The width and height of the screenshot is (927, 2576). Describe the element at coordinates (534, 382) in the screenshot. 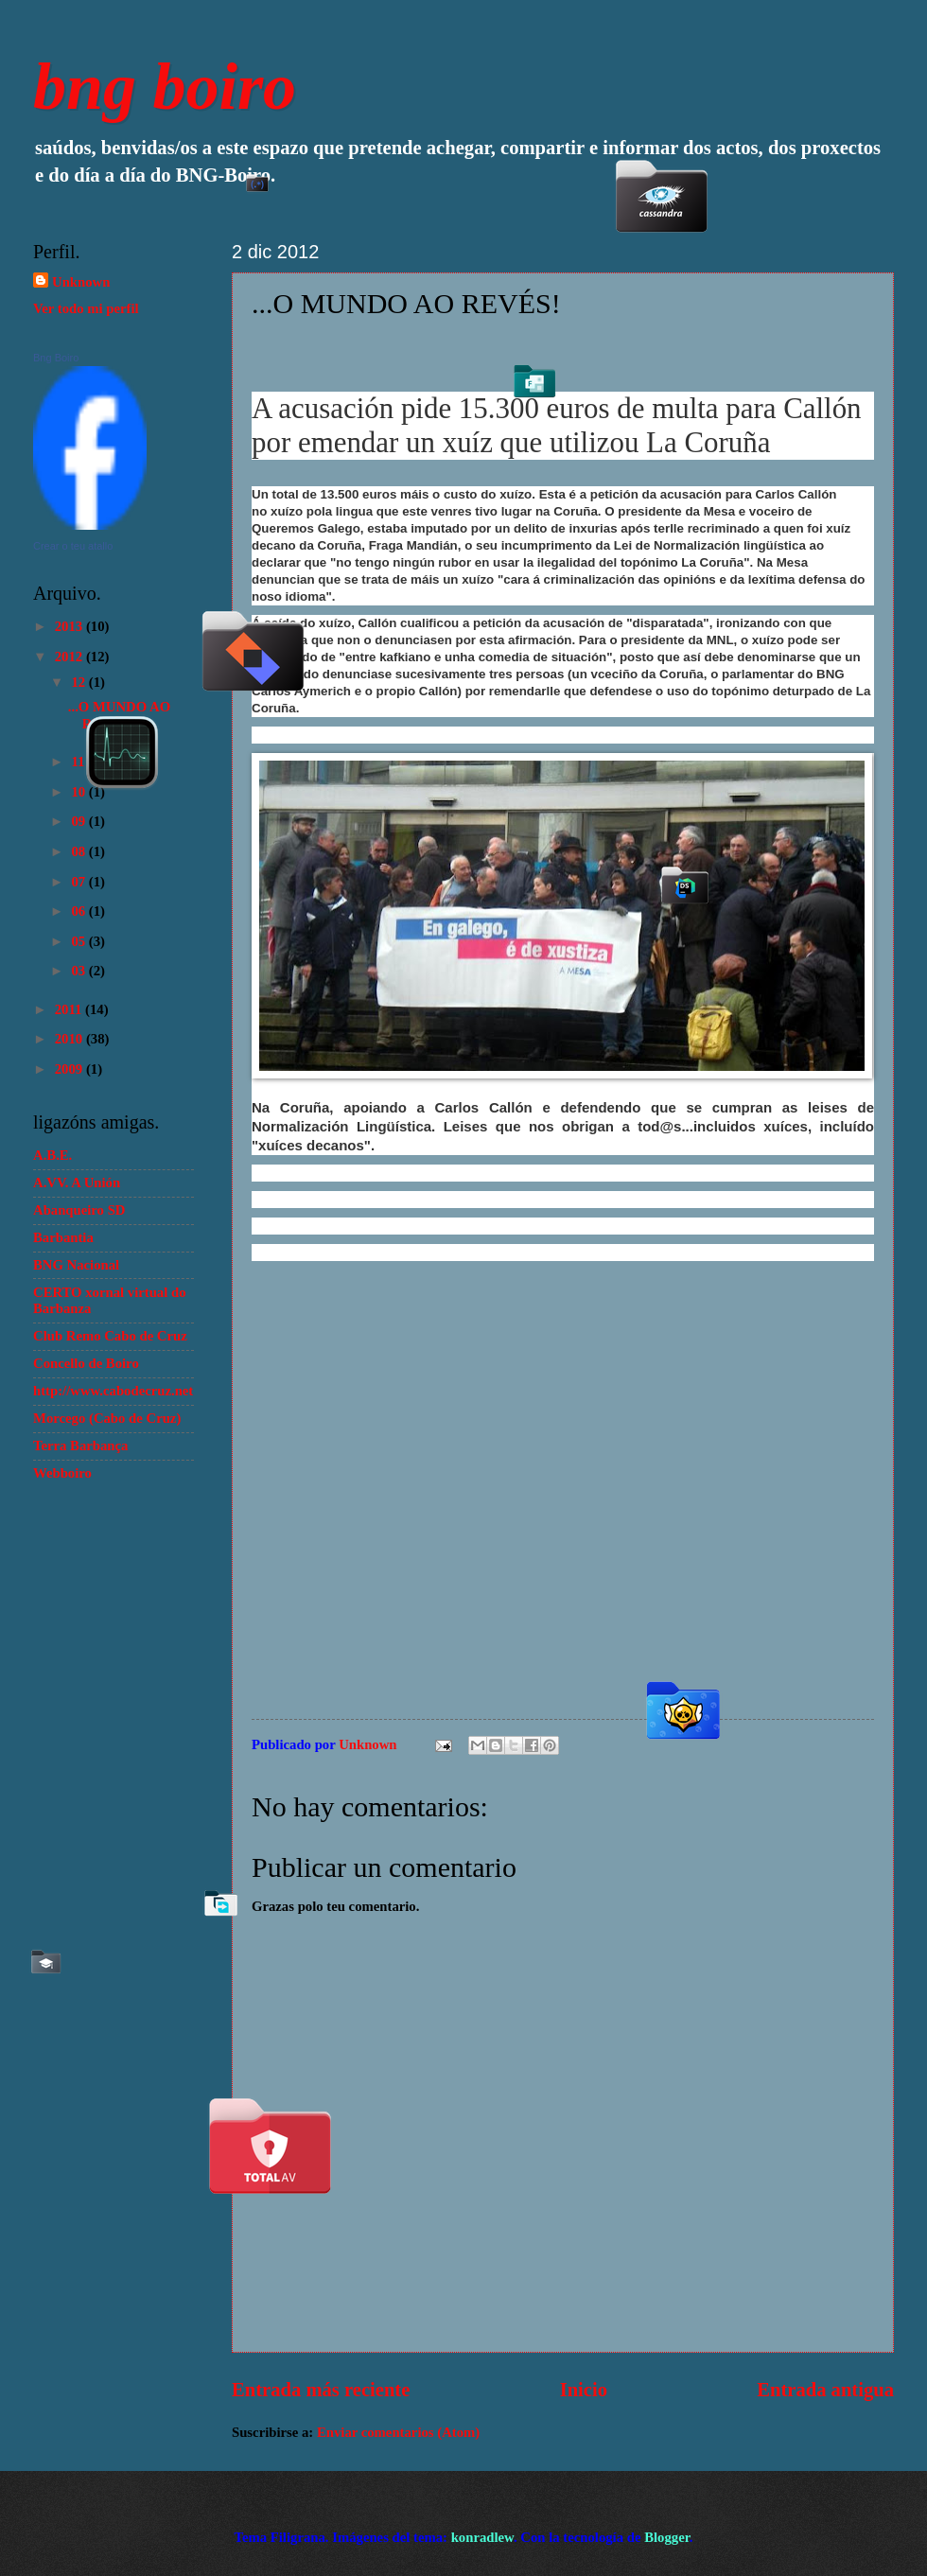

I see `open folder containing Microsoft Forms files` at that location.